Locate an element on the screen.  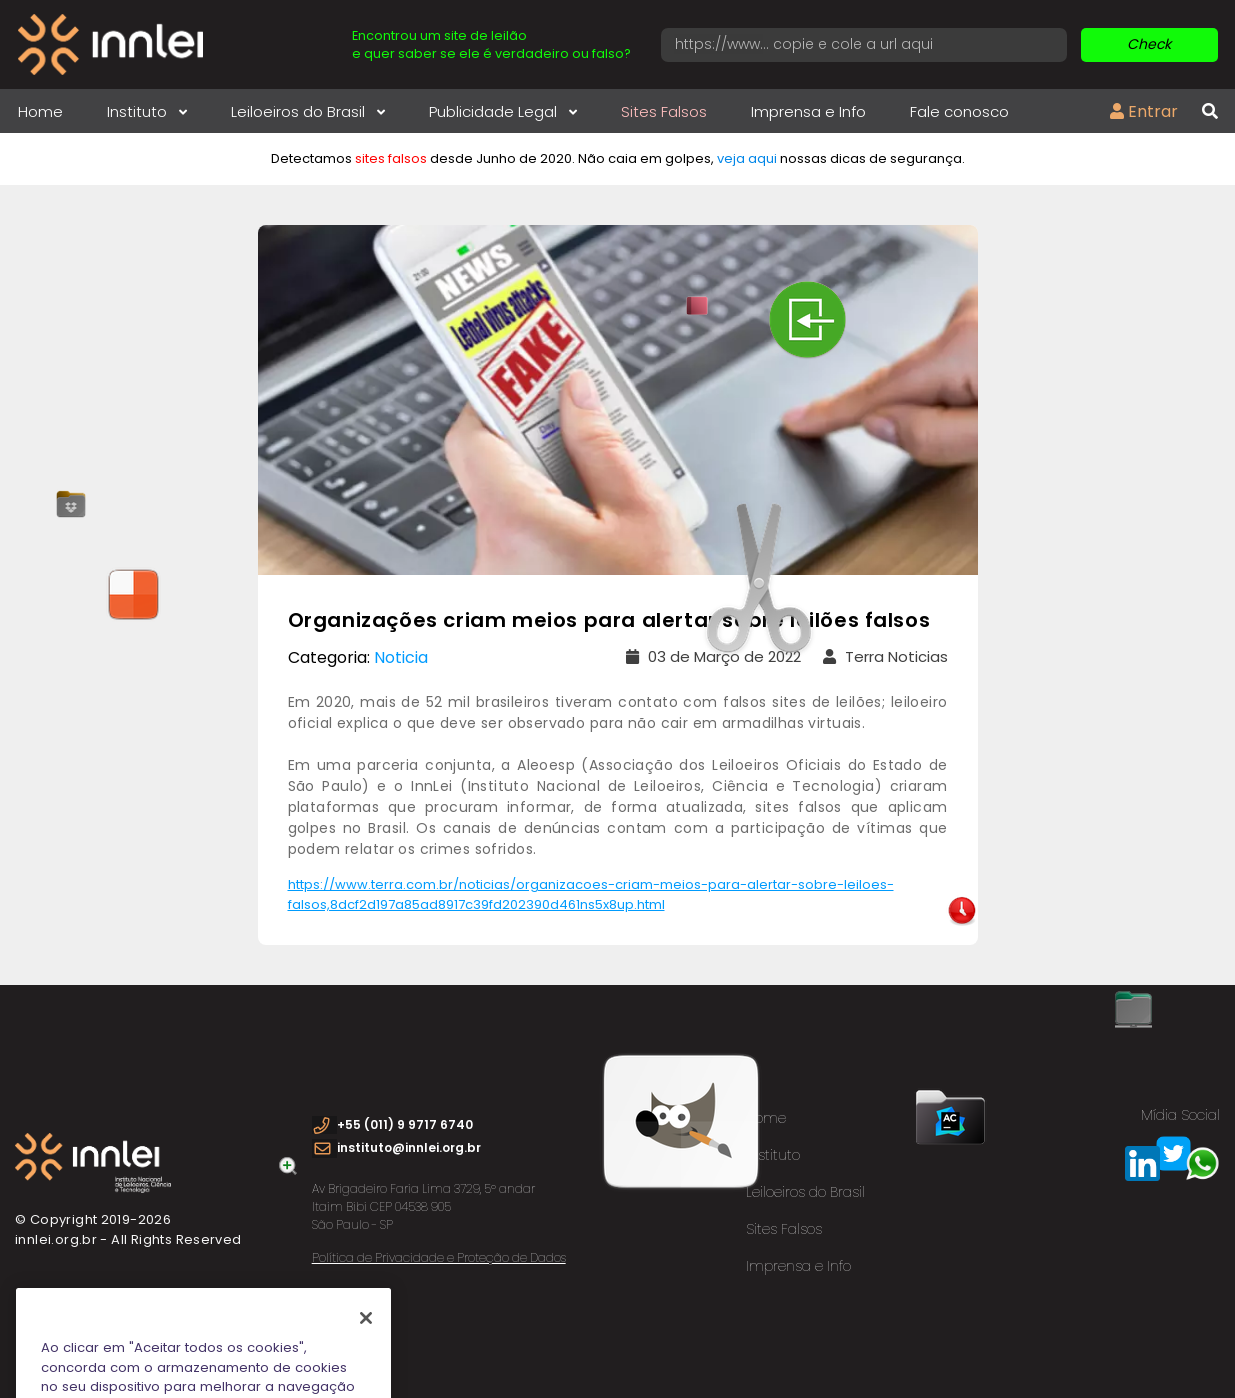
switch to the top-left workspace is located at coordinates (133, 594).